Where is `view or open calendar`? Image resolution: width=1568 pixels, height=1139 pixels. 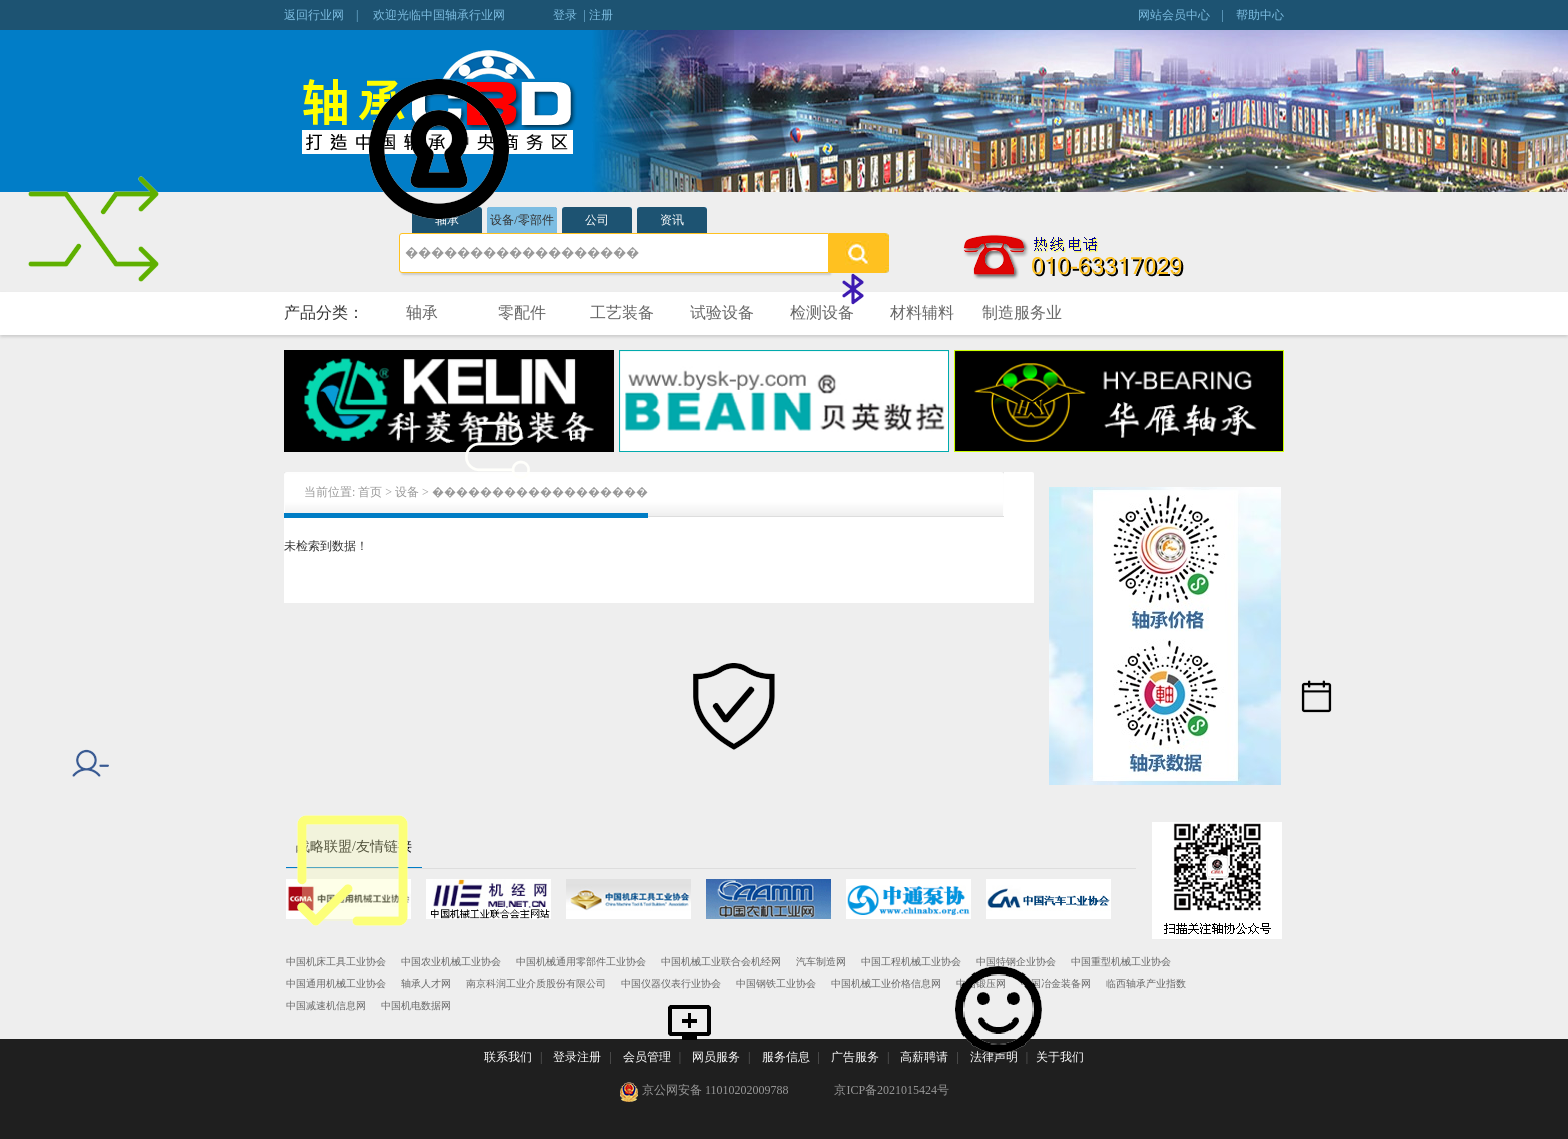 view or open calendar is located at coordinates (1316, 697).